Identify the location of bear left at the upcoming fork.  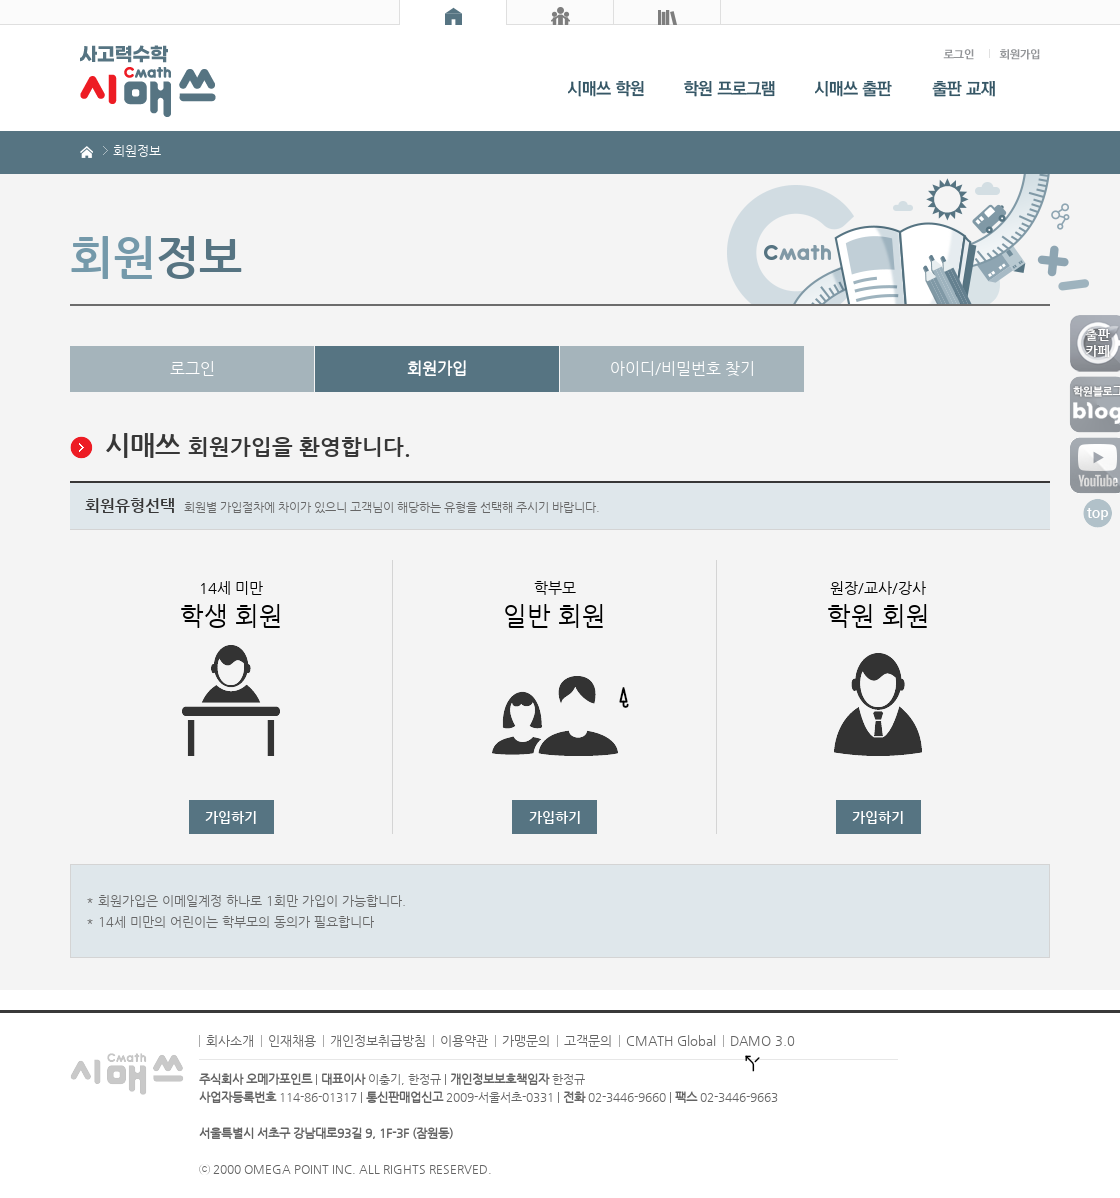
(752, 1063).